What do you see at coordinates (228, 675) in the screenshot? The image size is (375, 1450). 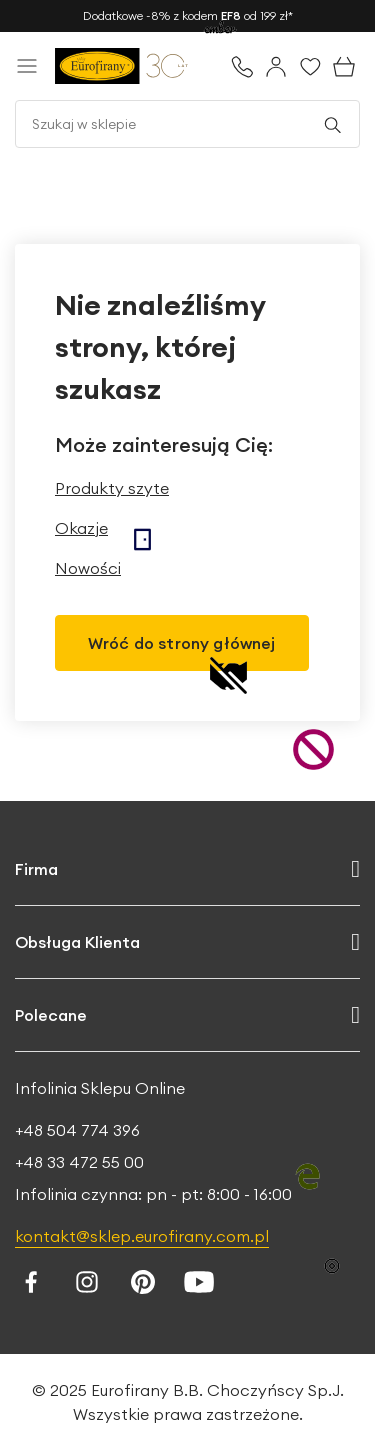 I see `indicates agreement or partnership is cancelled` at bounding box center [228, 675].